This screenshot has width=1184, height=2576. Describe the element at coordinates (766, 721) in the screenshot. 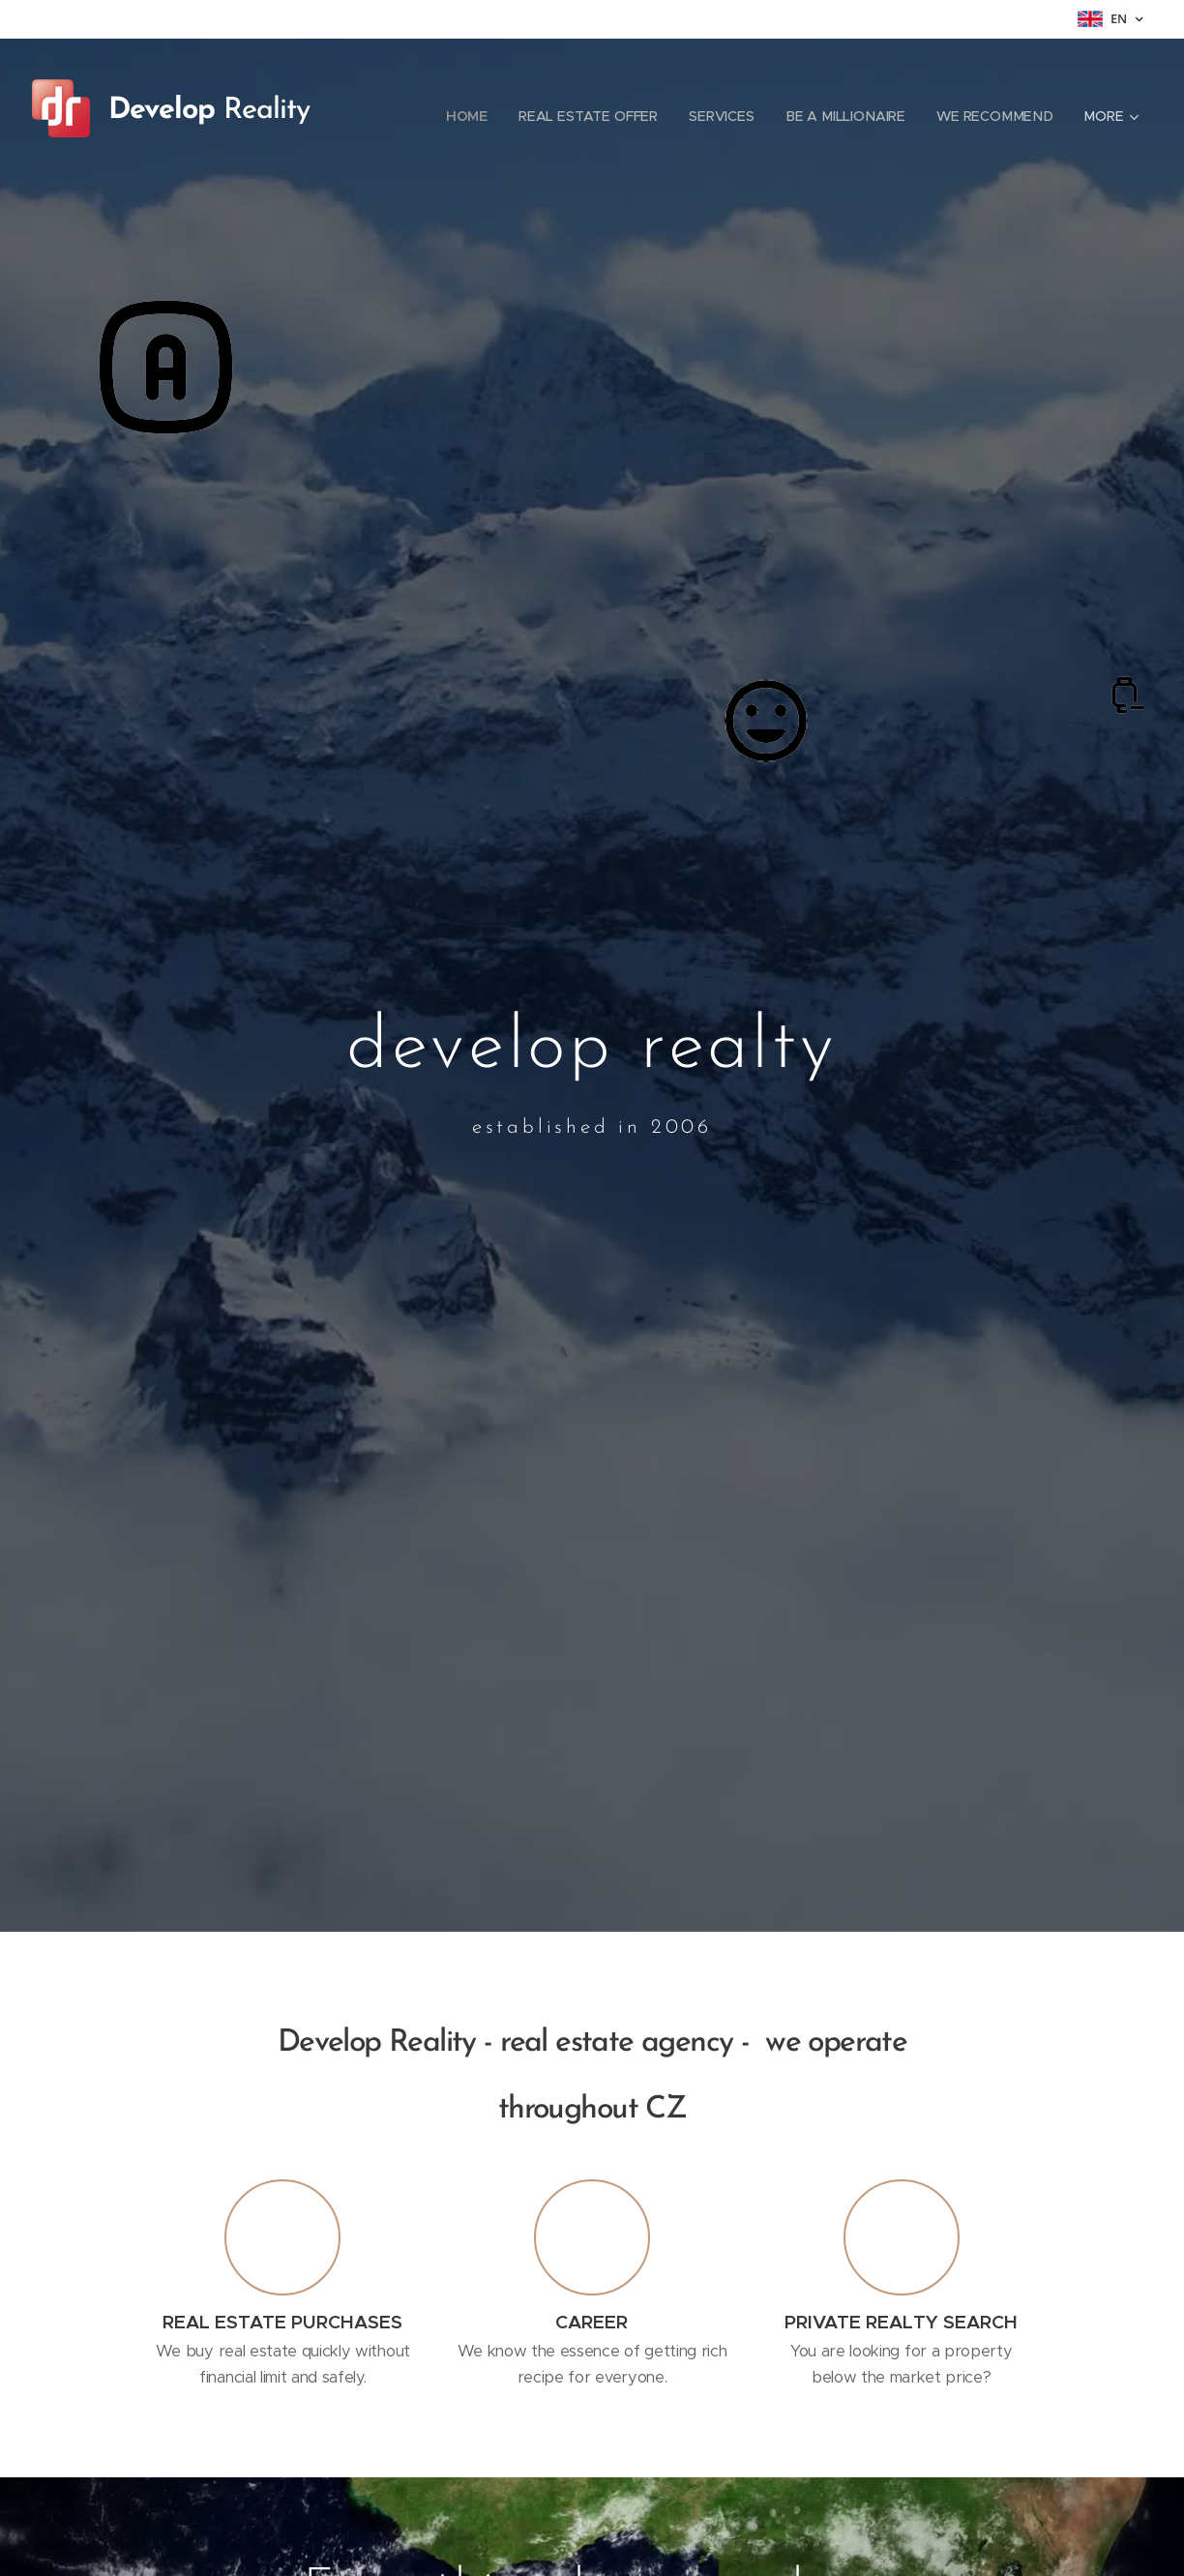

I see `select your current mood or emotional state` at that location.